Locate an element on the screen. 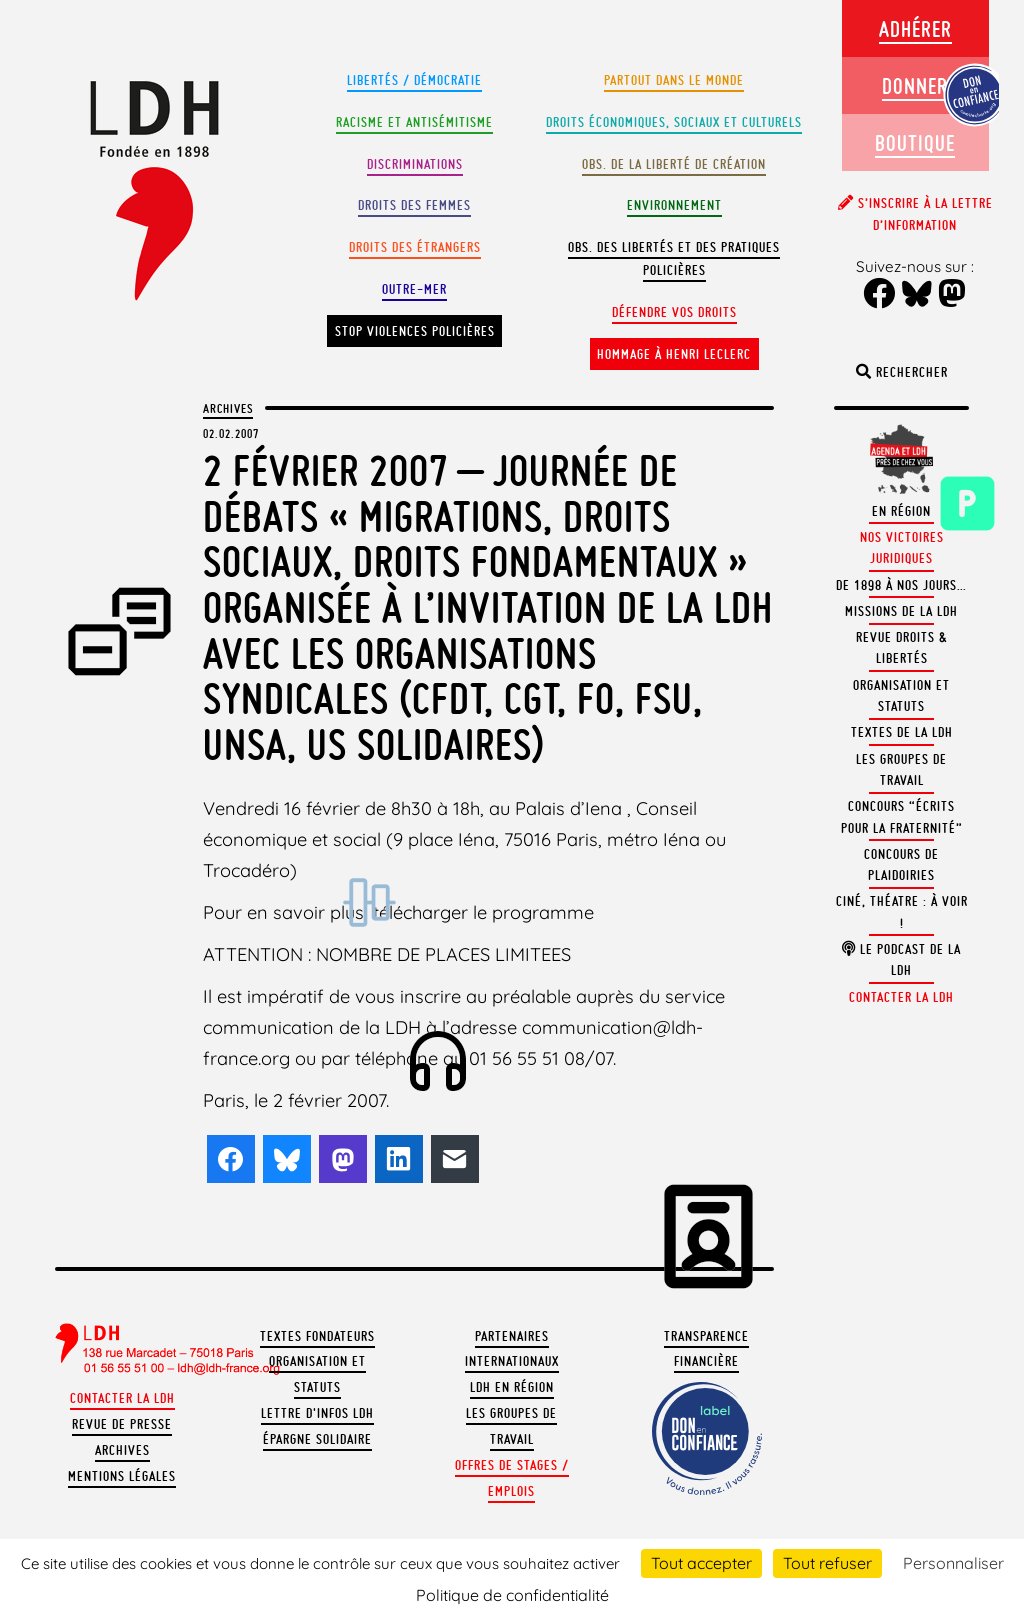  align selected objects to vertical center is located at coordinates (369, 902).